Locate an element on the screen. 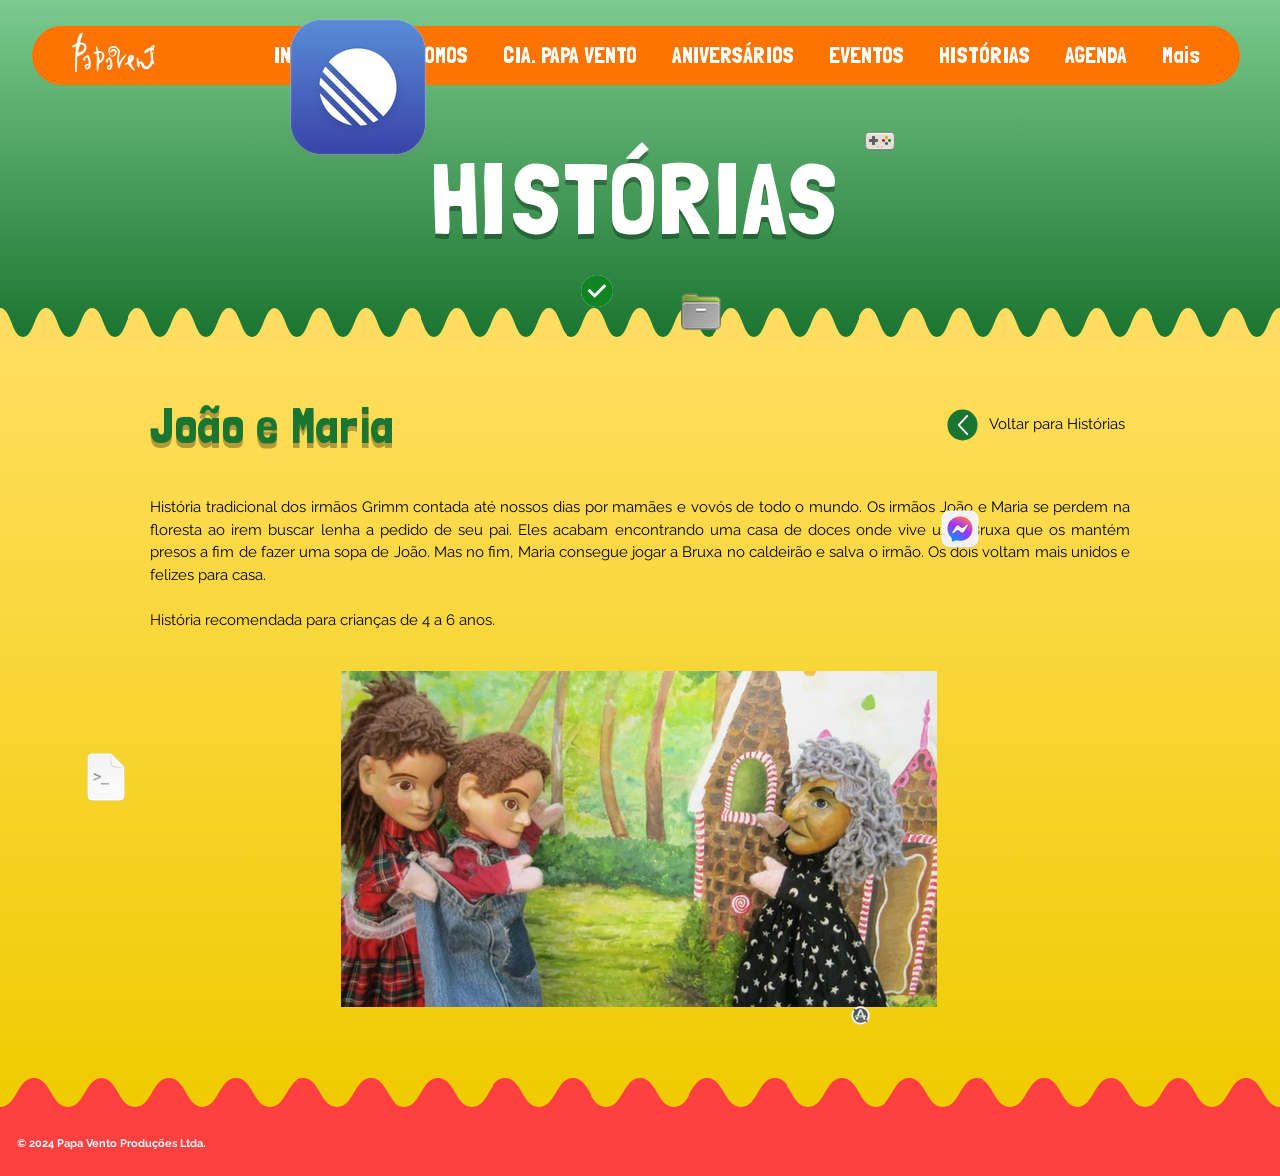 The image size is (1280, 1176). open games or gaming applications is located at coordinates (880, 141).